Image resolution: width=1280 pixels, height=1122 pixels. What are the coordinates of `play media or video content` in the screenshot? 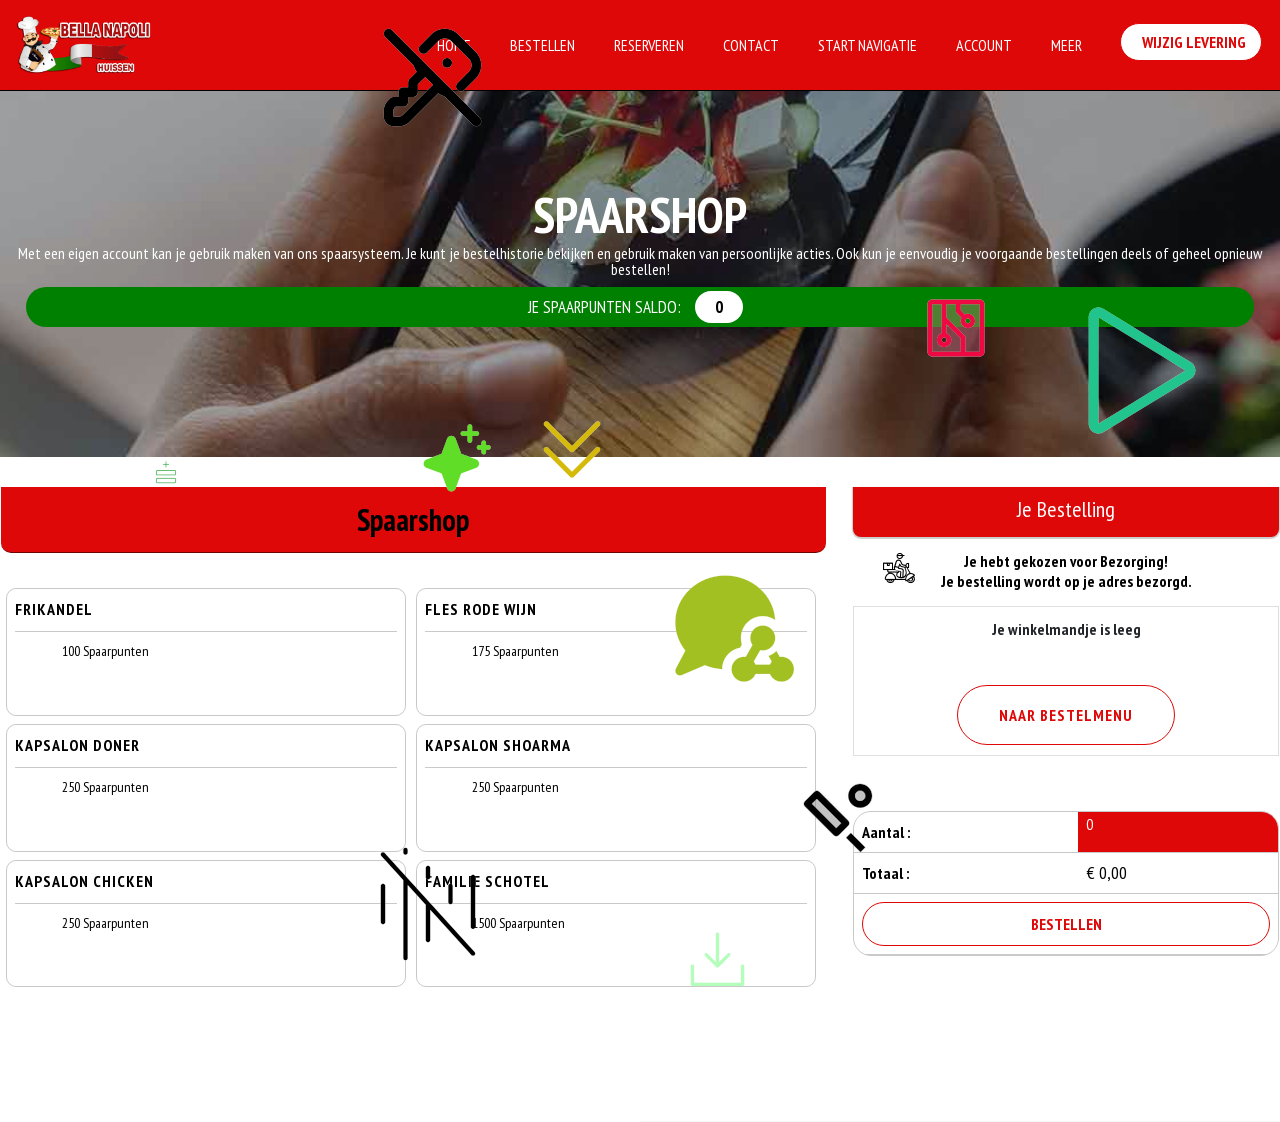 It's located at (1127, 370).